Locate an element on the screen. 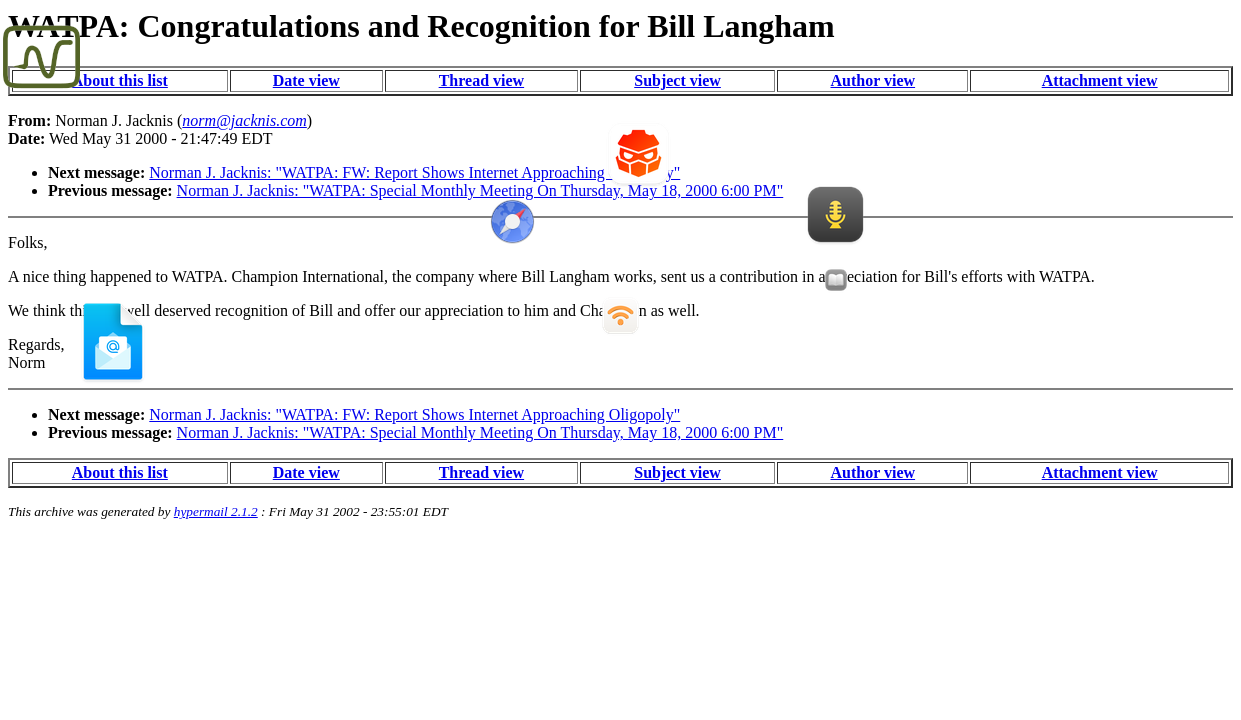 The image size is (1241, 720). view system resource usage and performance metrics is located at coordinates (41, 54).